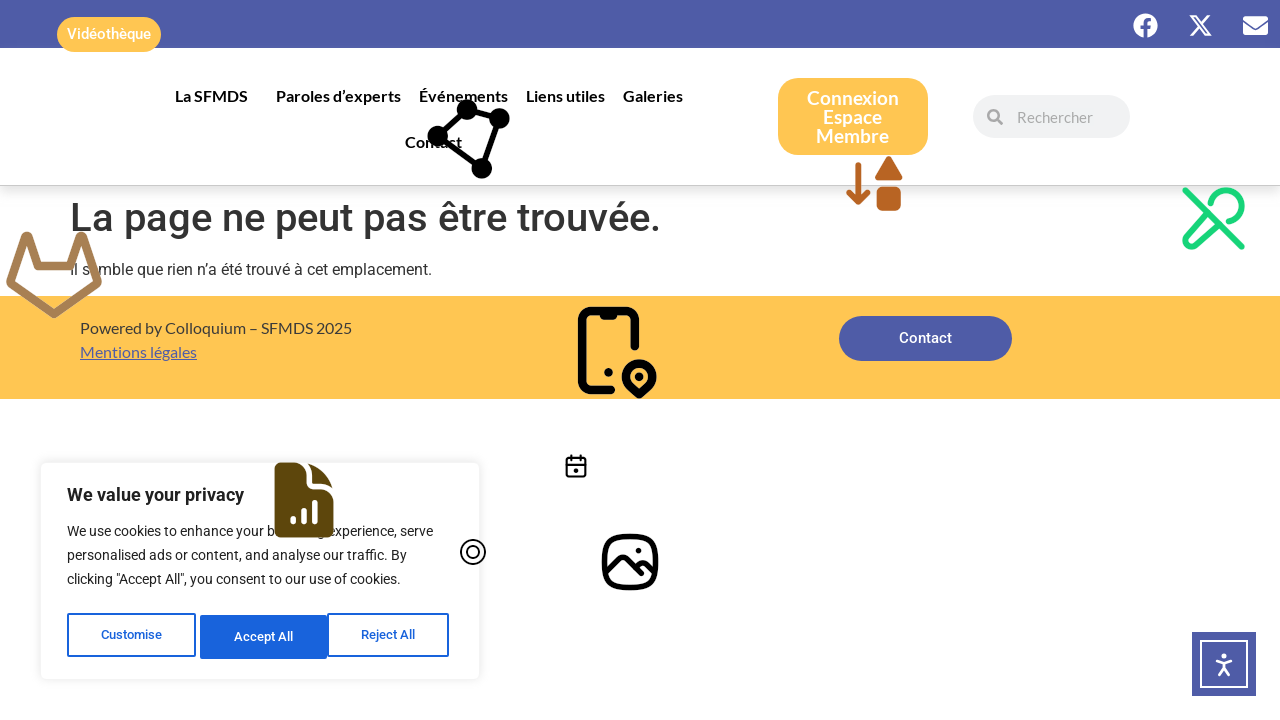 The height and width of the screenshot is (720, 1280). Describe the element at coordinates (873, 183) in the screenshot. I see `sort items by shape in descending order` at that location.